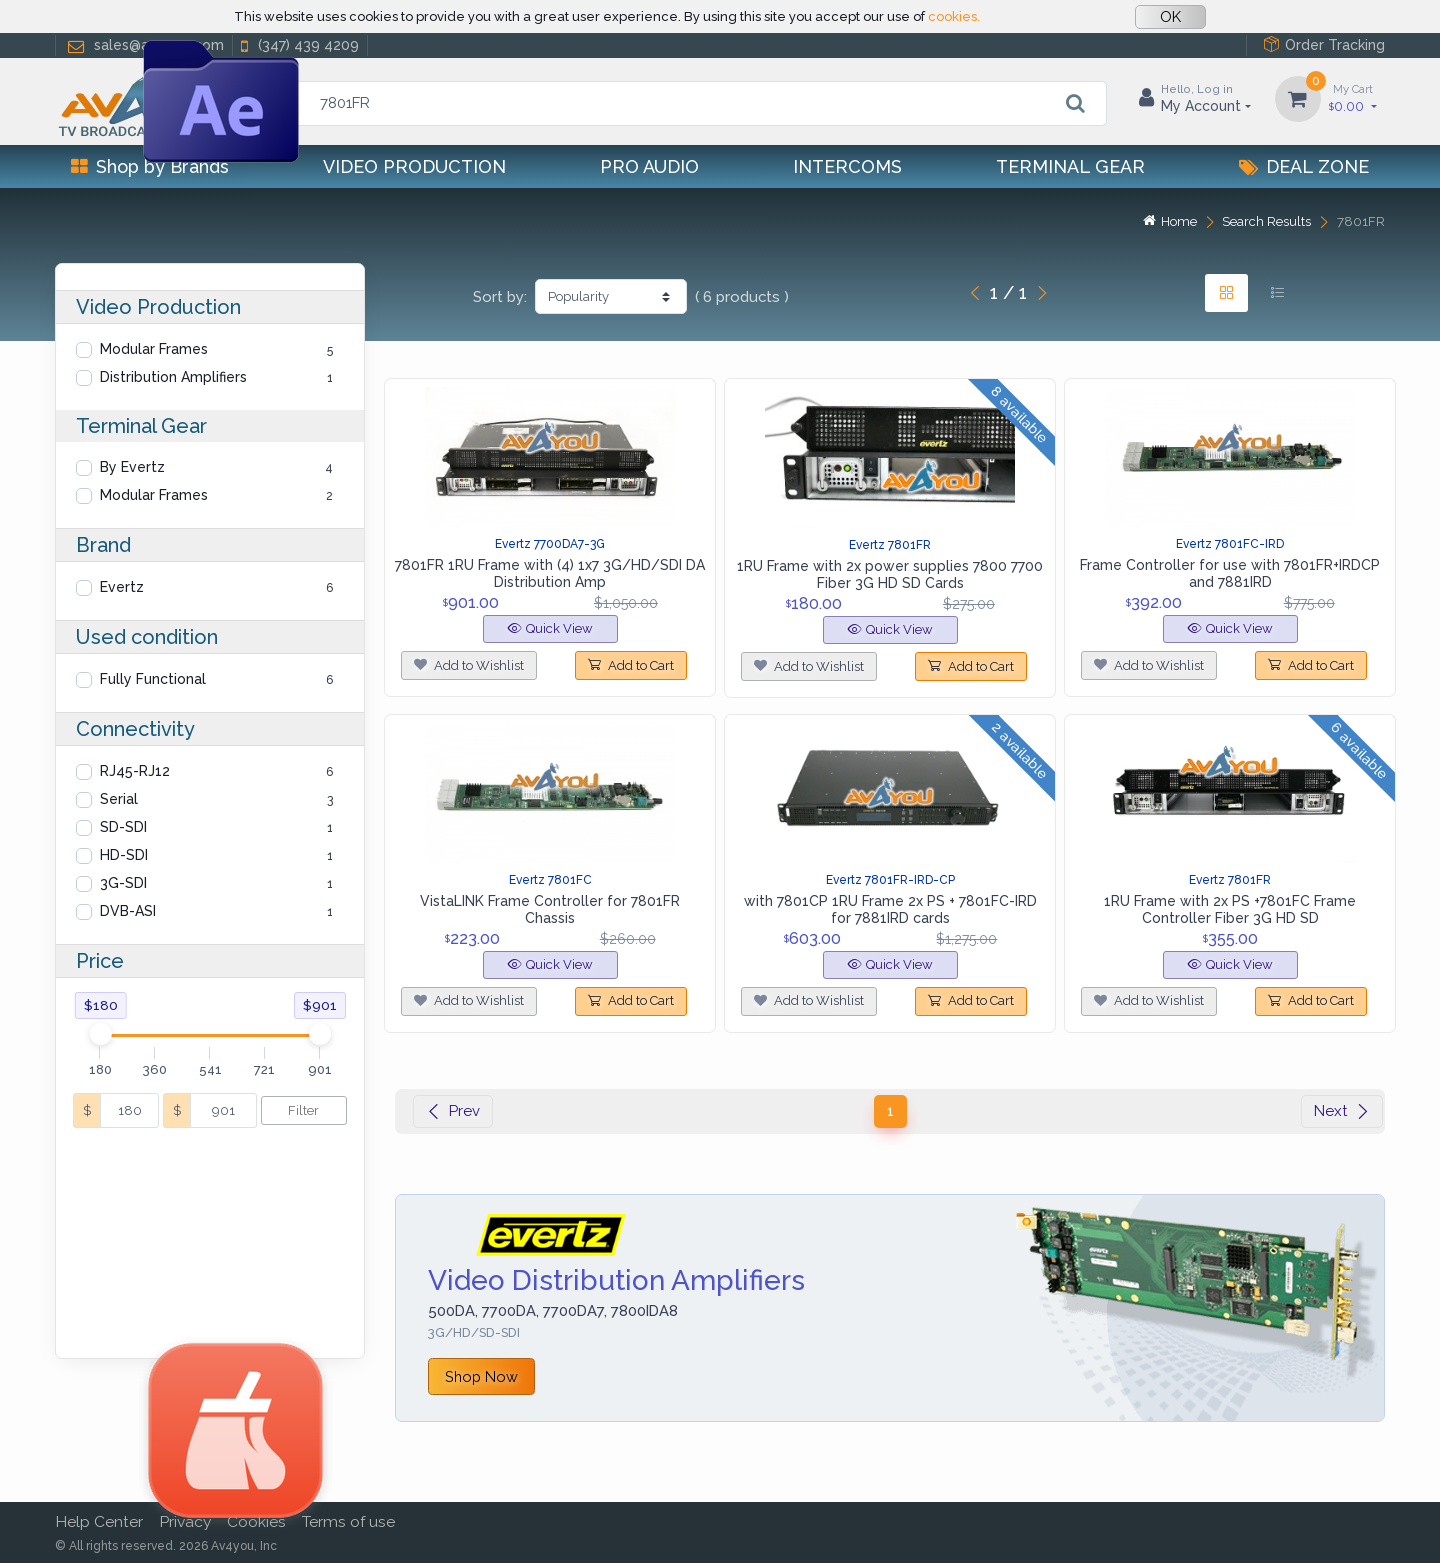 This screenshot has height=1563, width=1440. Describe the element at coordinates (235, 1433) in the screenshot. I see `access privacy and storage cleanup settings` at that location.